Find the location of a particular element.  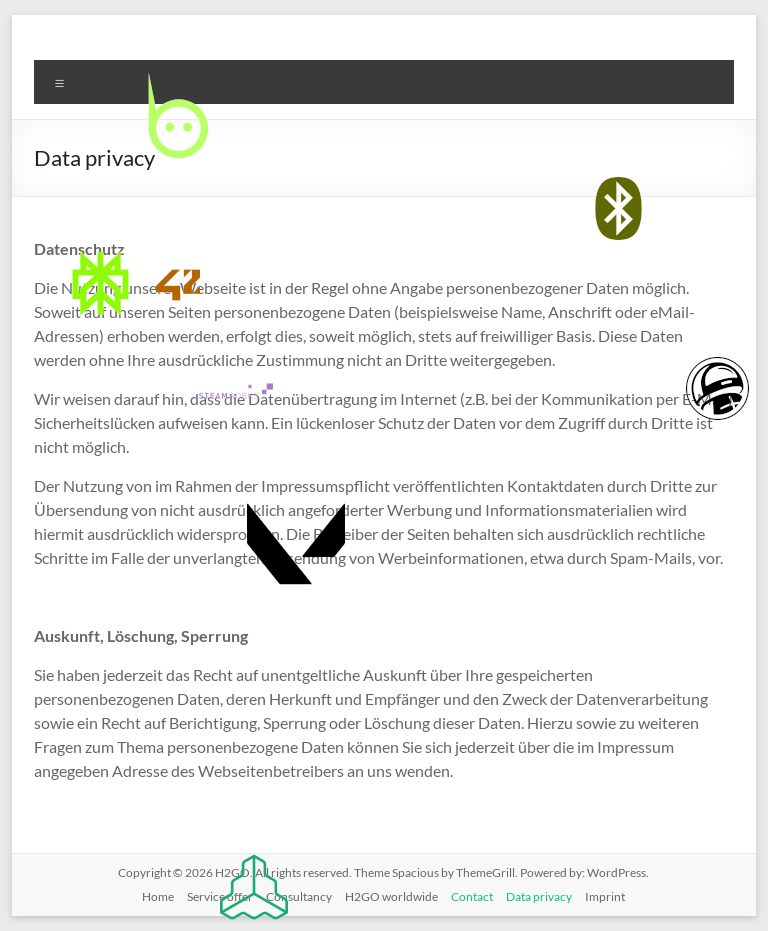

nimblr brand logo is located at coordinates (178, 115).